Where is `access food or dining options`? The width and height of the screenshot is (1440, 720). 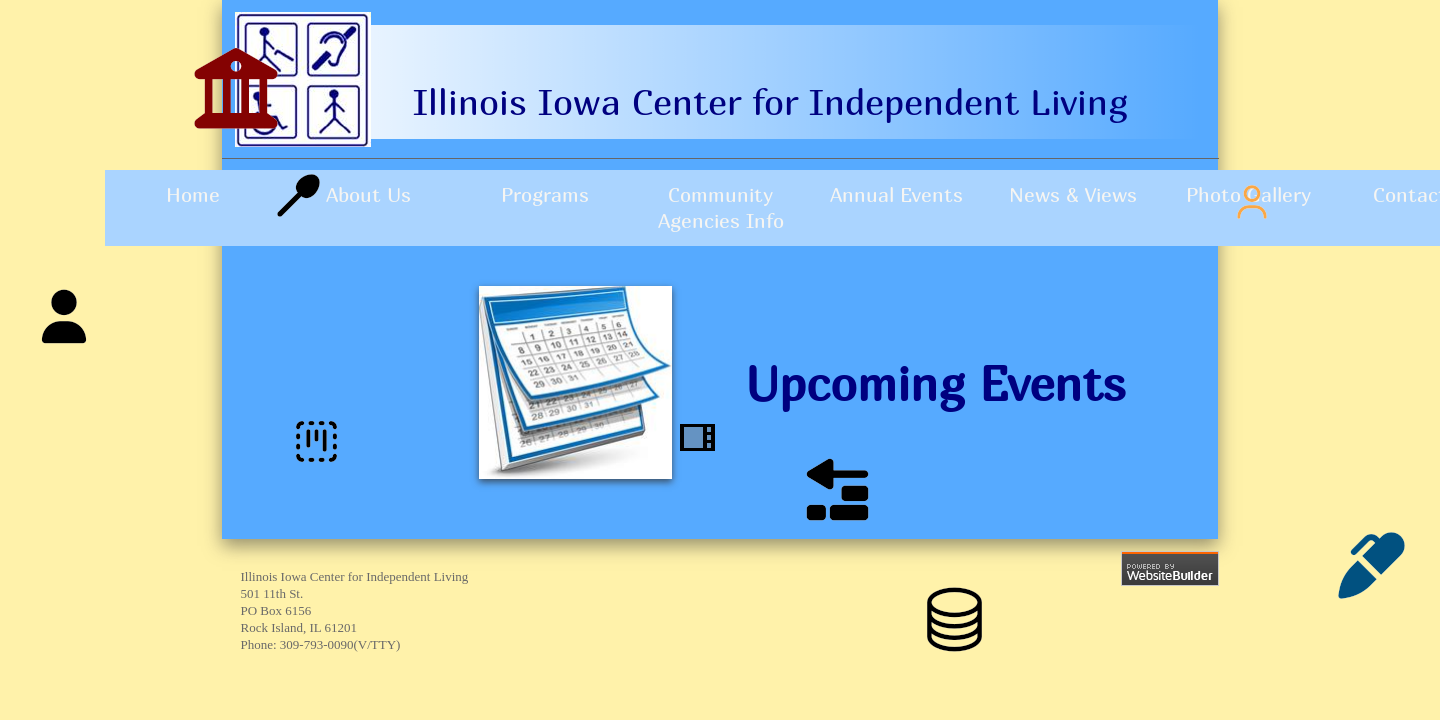
access food or dining options is located at coordinates (298, 195).